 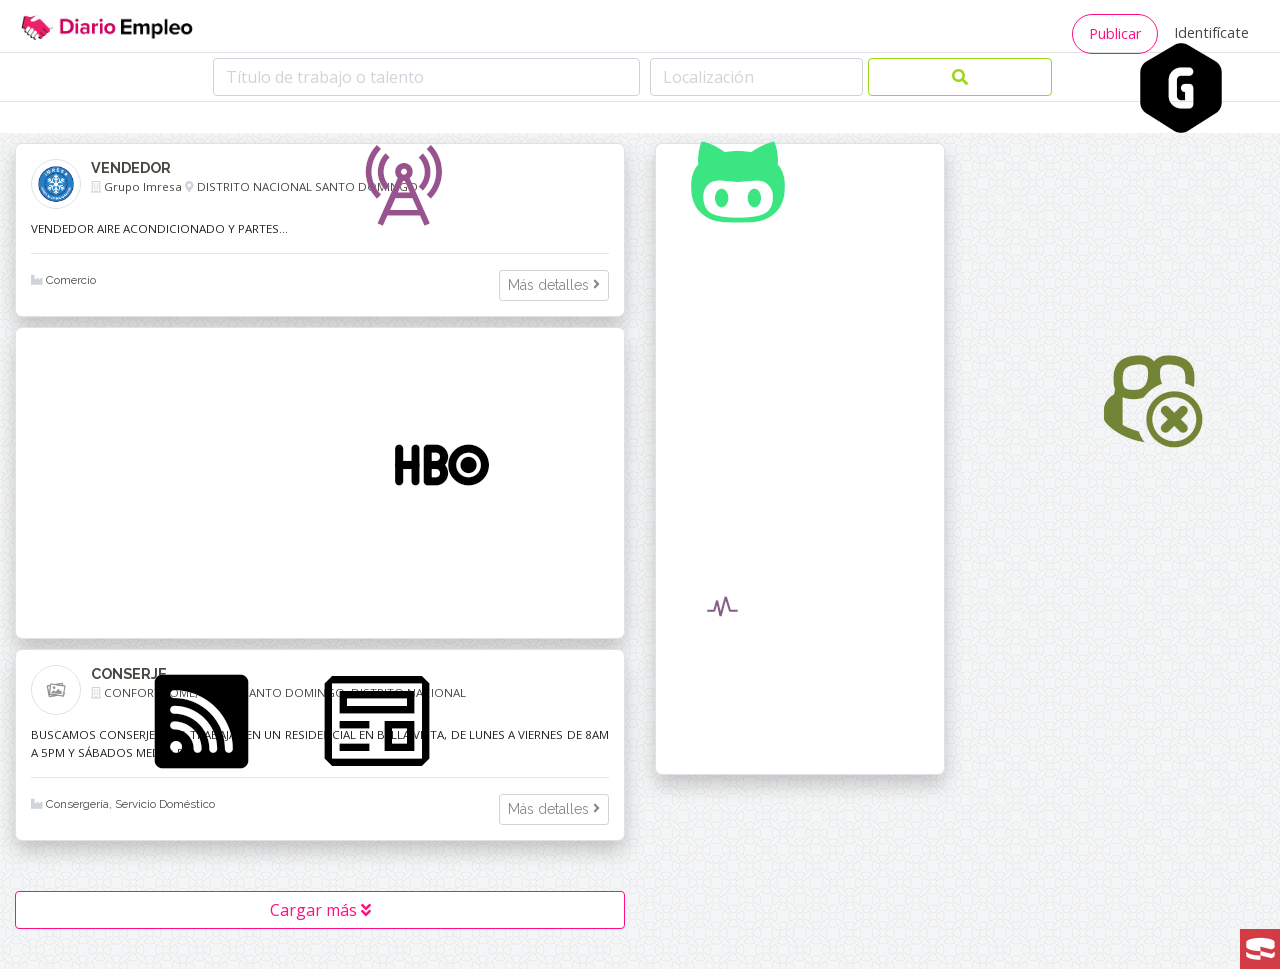 I want to click on view GitHub profile or repository, so click(x=738, y=182).